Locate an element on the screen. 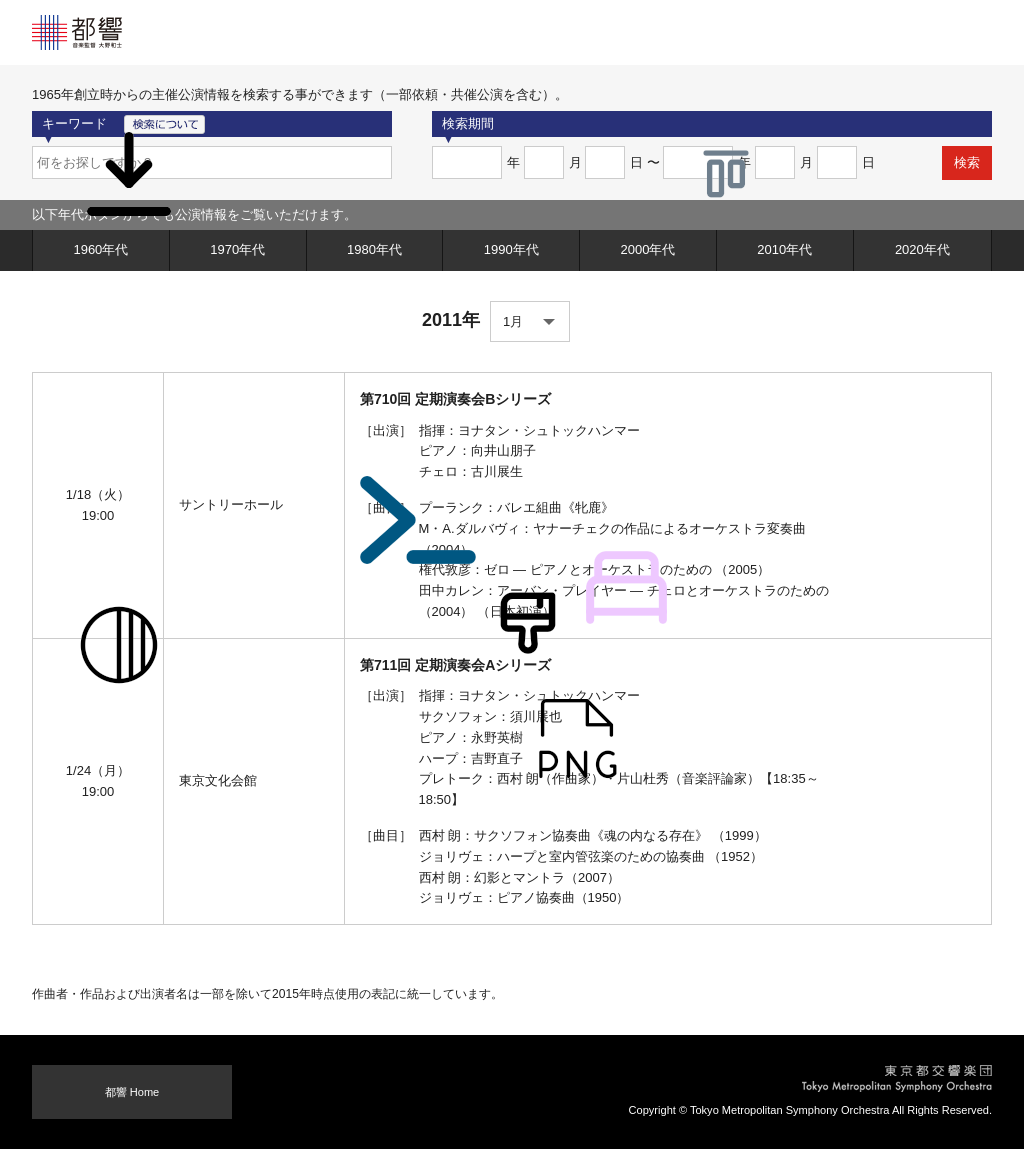 The image size is (1024, 1149). adjust display contrast settings is located at coordinates (119, 645).